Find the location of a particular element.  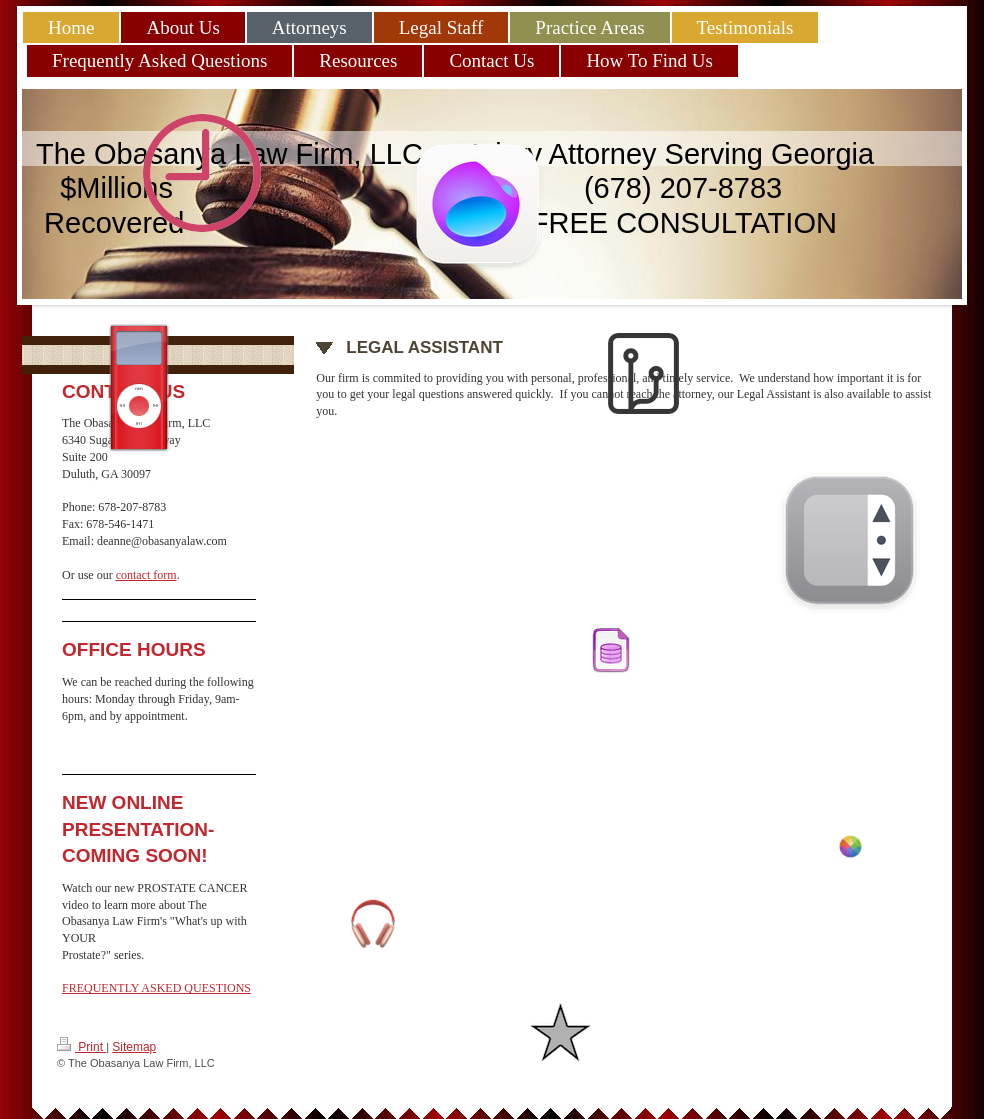

access date and time settings is located at coordinates (202, 173).